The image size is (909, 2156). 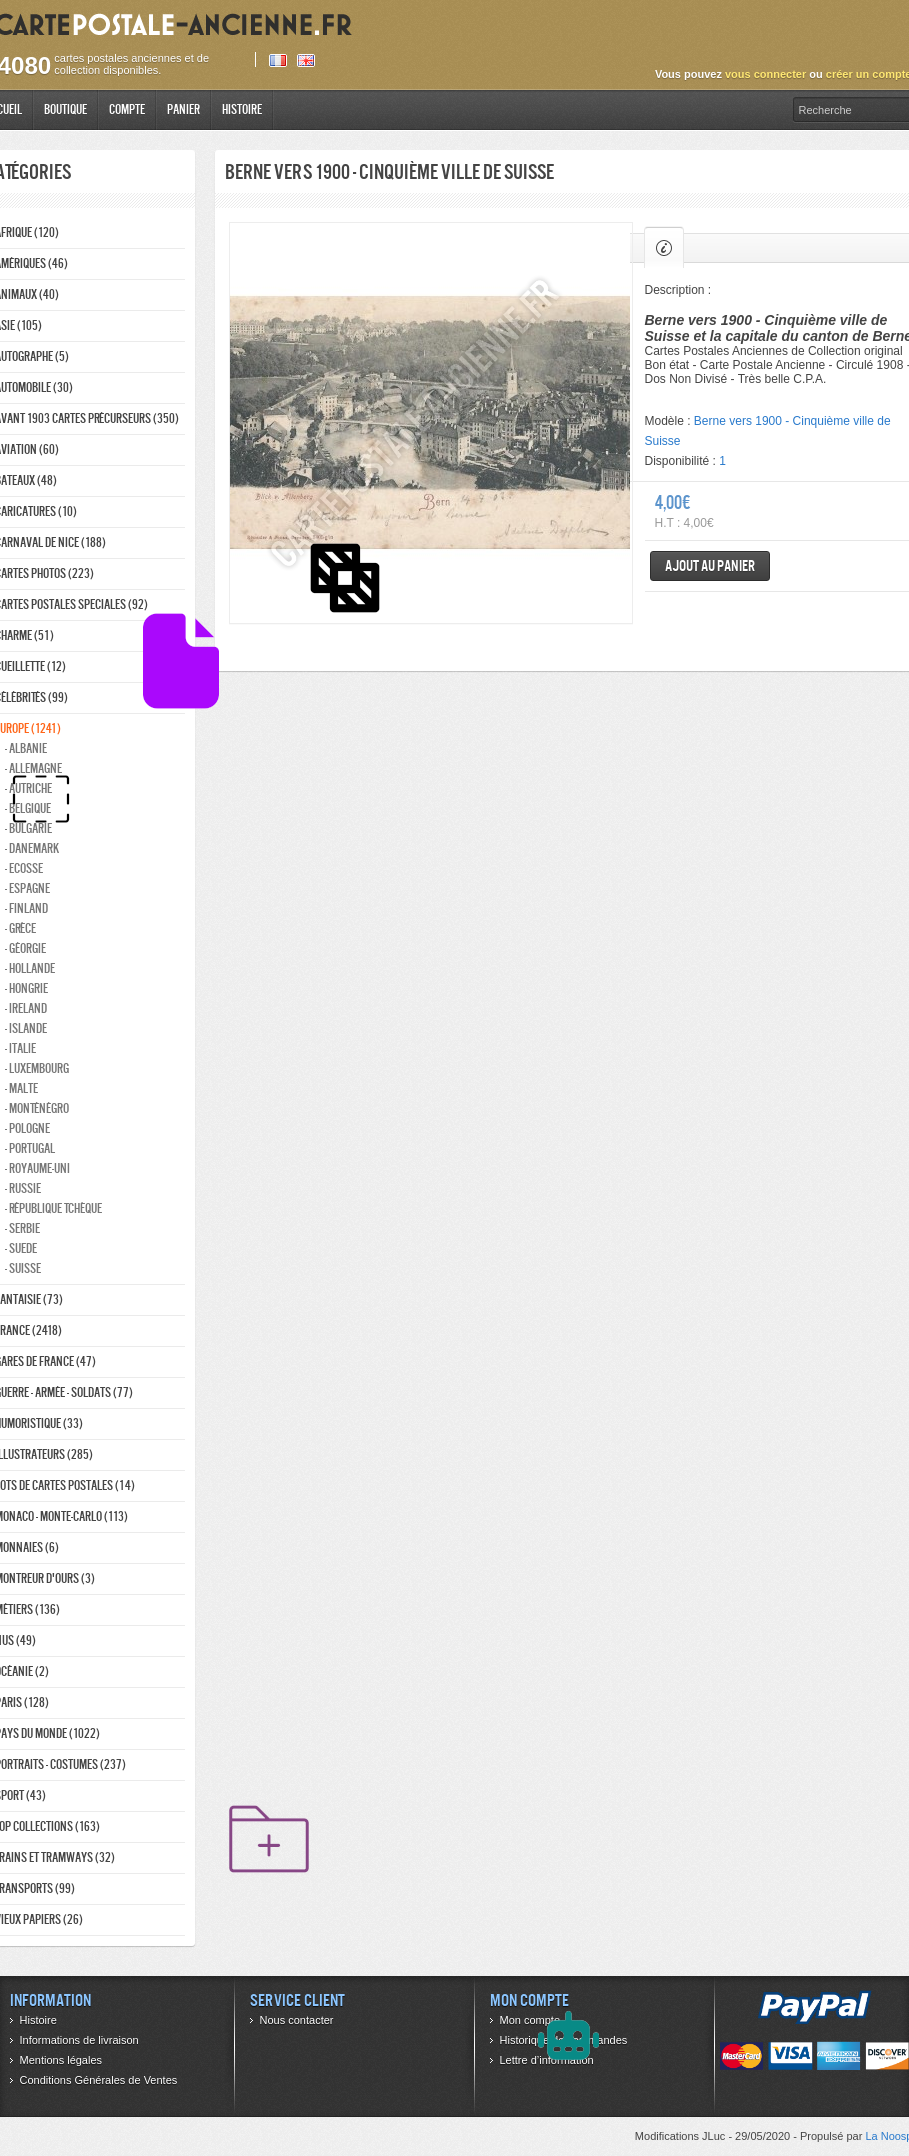 What do you see at coordinates (568, 2038) in the screenshot?
I see `access AI assistant or chatbot features` at bounding box center [568, 2038].